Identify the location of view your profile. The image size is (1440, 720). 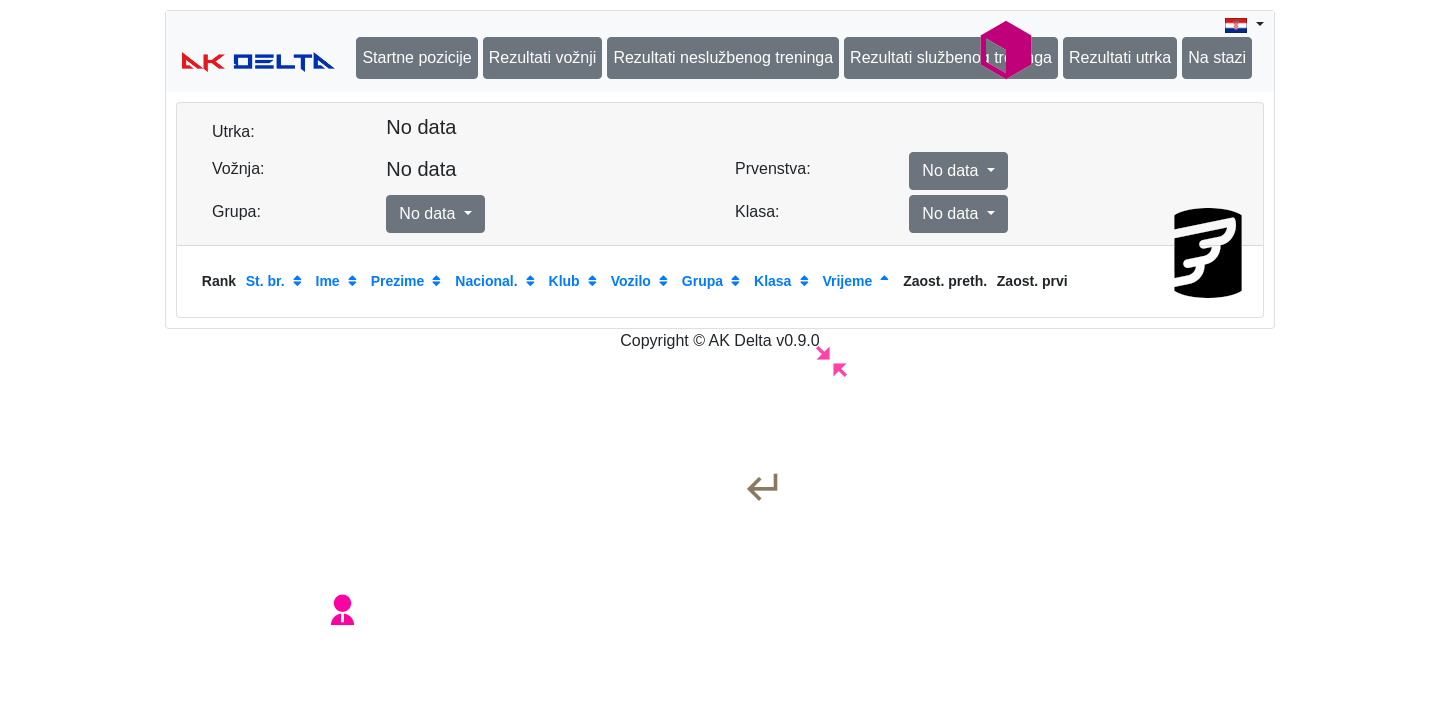
(342, 610).